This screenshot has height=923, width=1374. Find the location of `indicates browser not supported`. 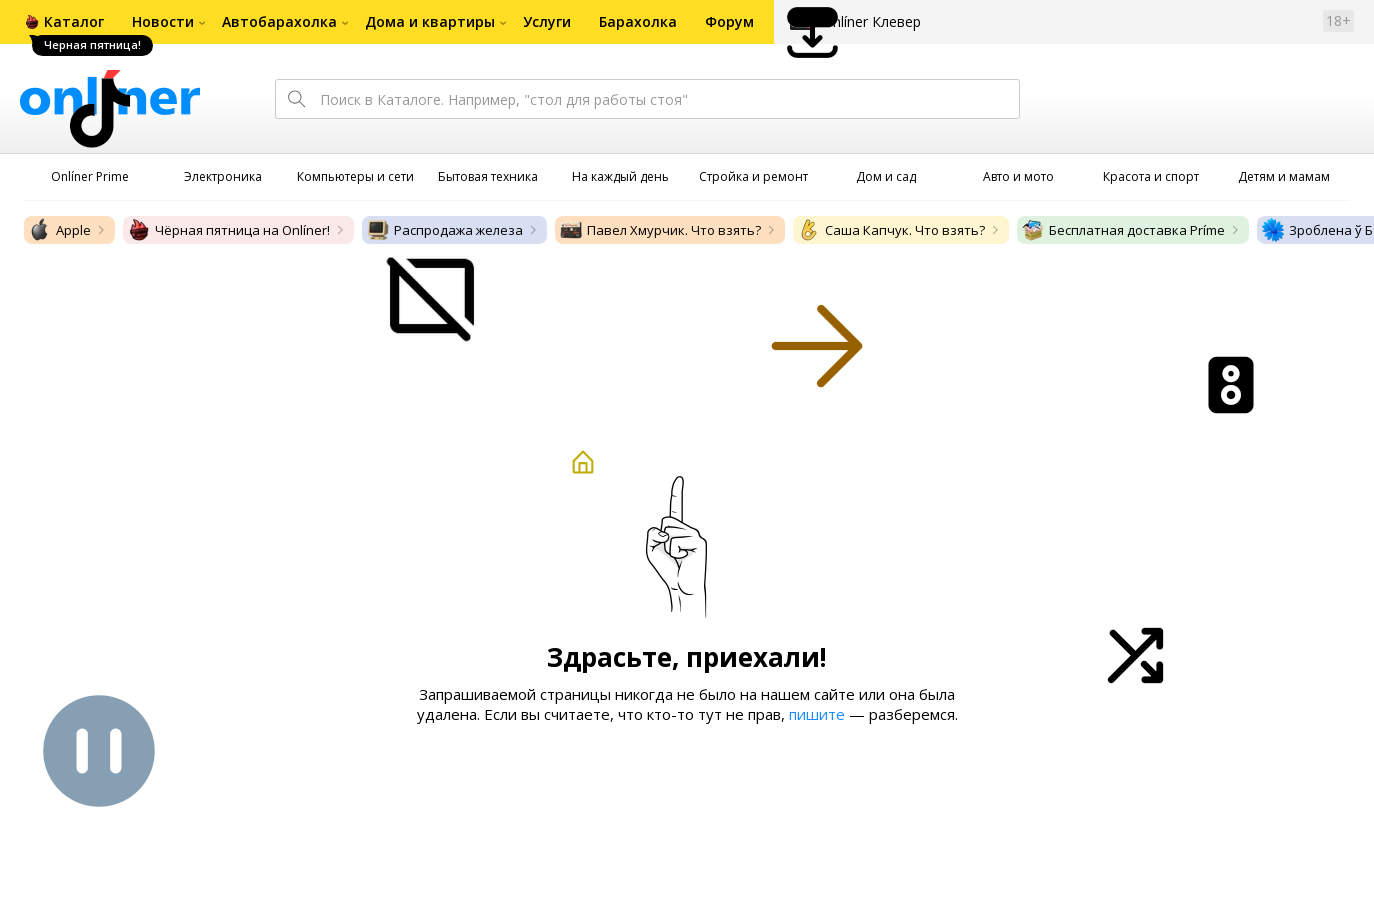

indicates browser not supported is located at coordinates (432, 296).